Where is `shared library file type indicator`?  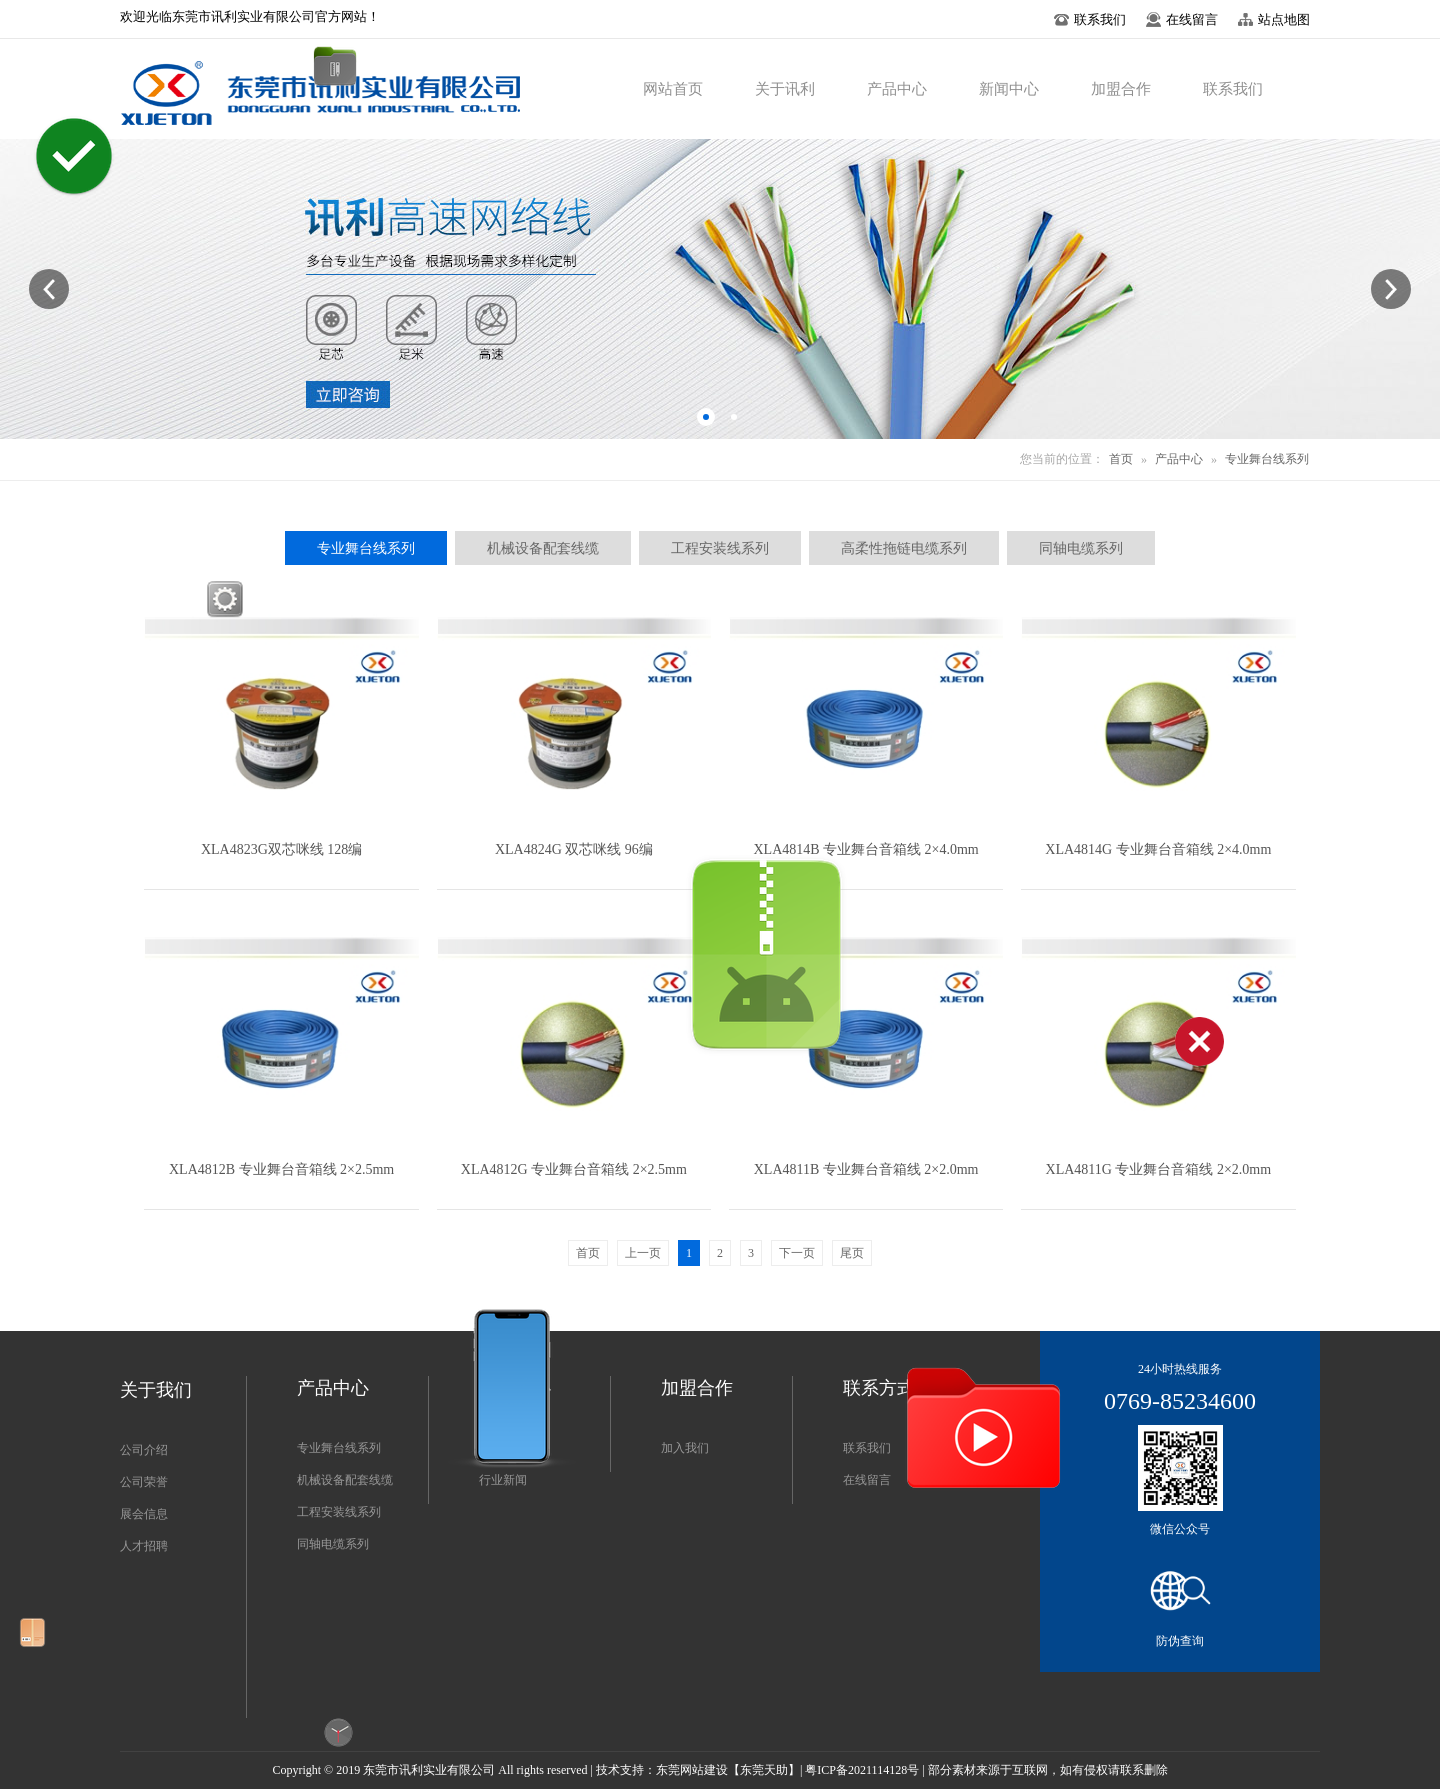 shared library file type indicator is located at coordinates (225, 599).